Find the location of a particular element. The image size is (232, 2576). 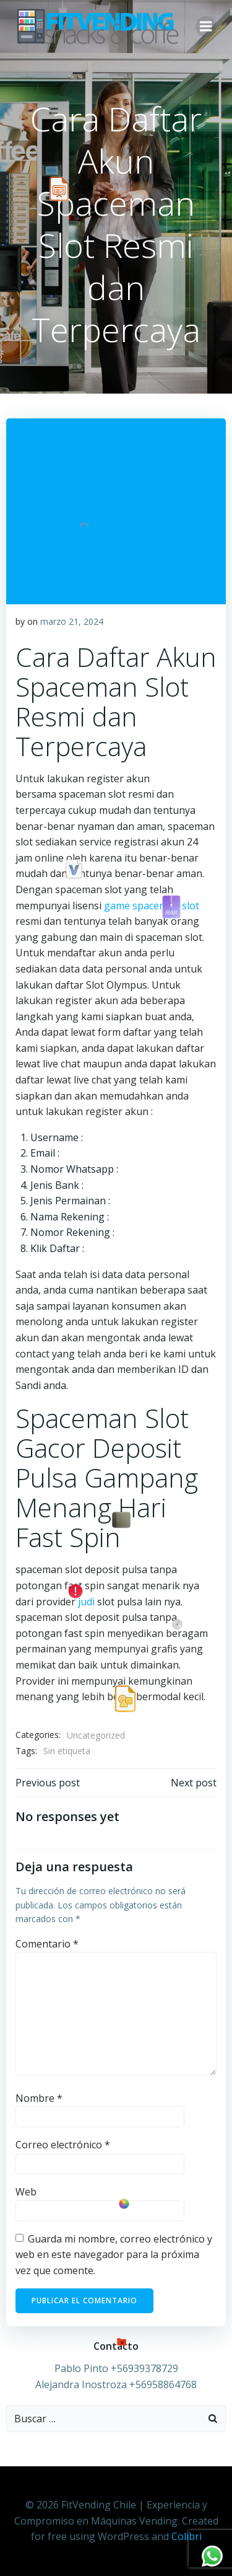

open a presentation file is located at coordinates (59, 188).